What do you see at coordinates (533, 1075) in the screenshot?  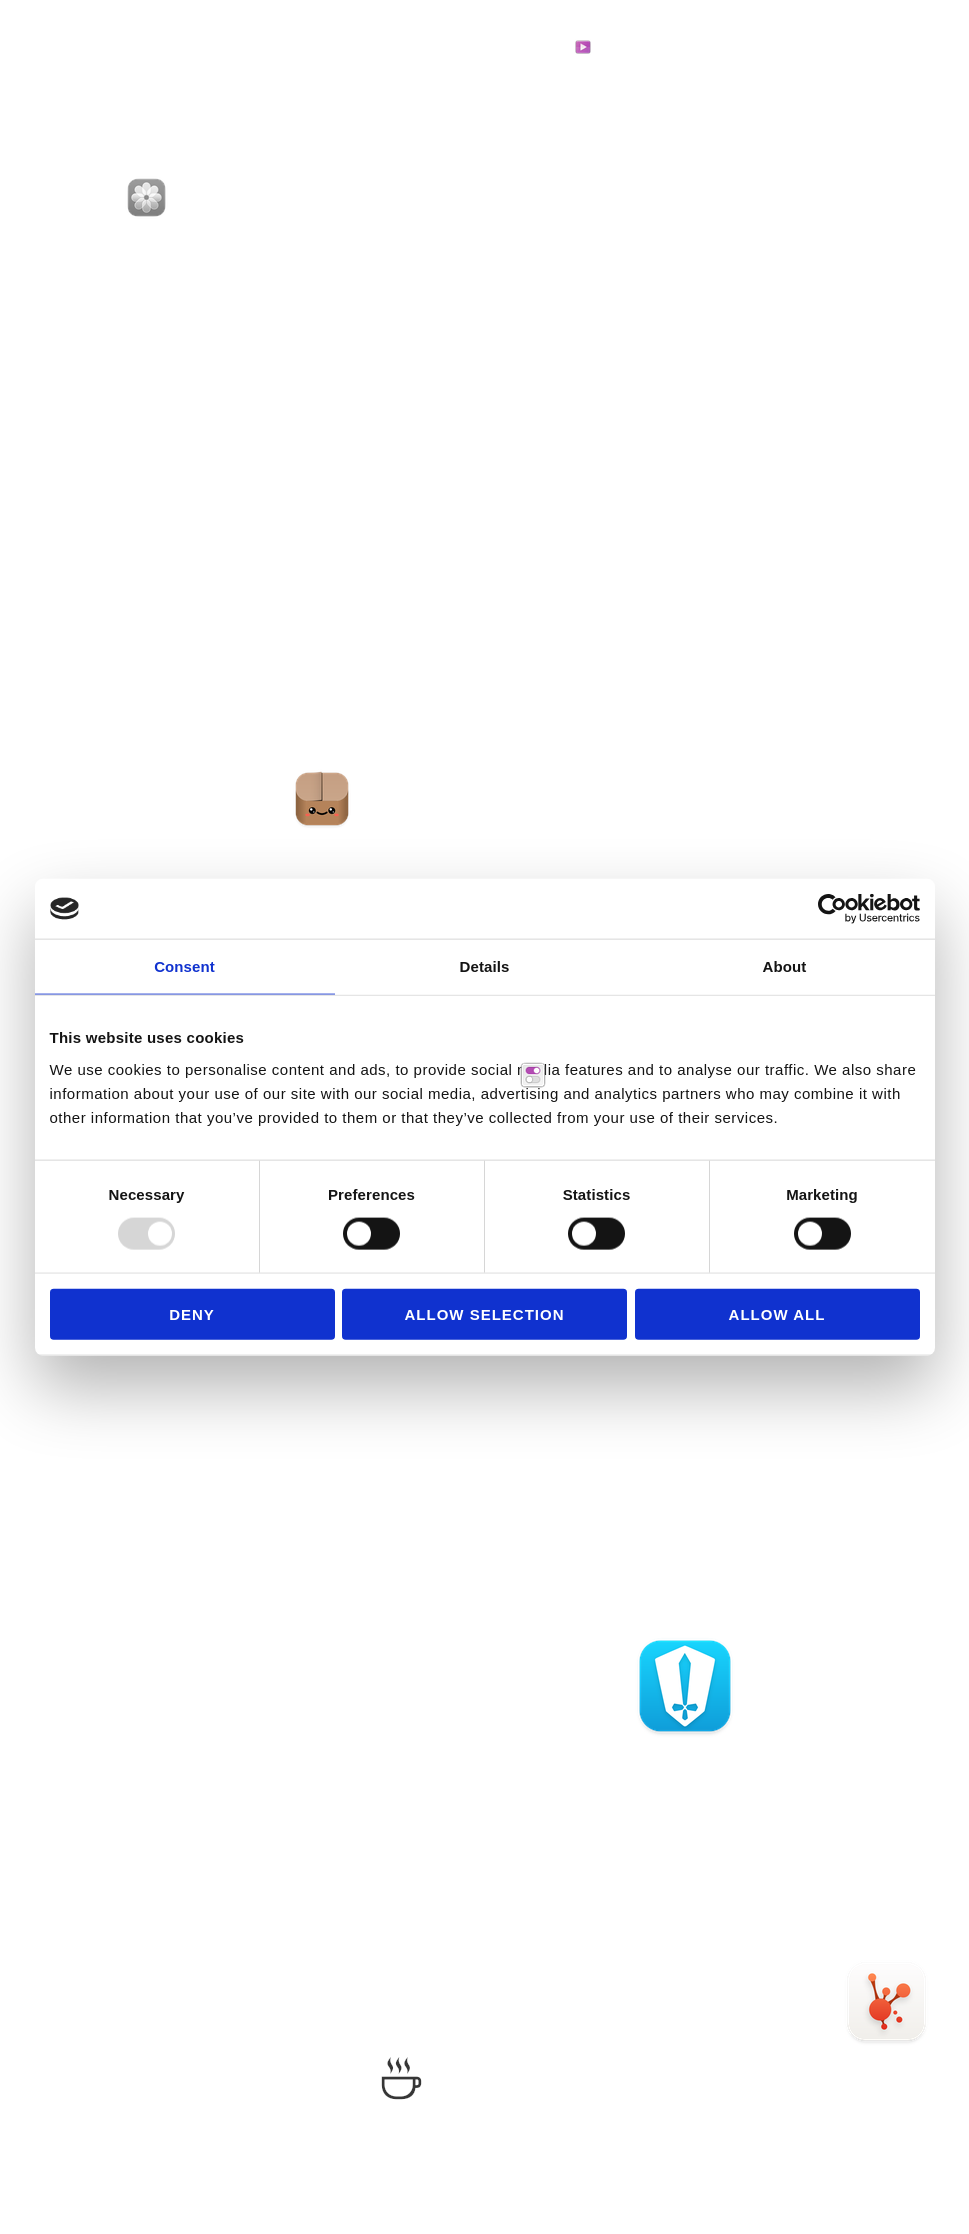 I see `open desktop preferences or settings` at bounding box center [533, 1075].